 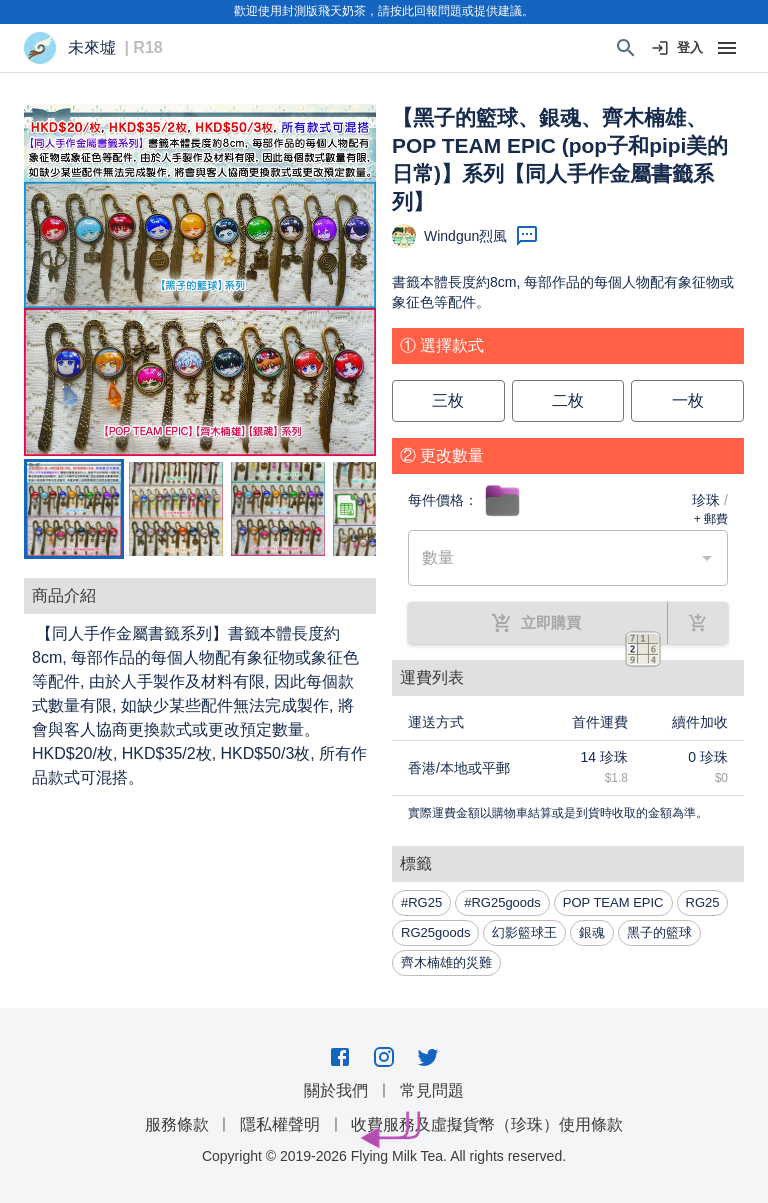 I want to click on reply to all recipients of an email, so click(x=389, y=1129).